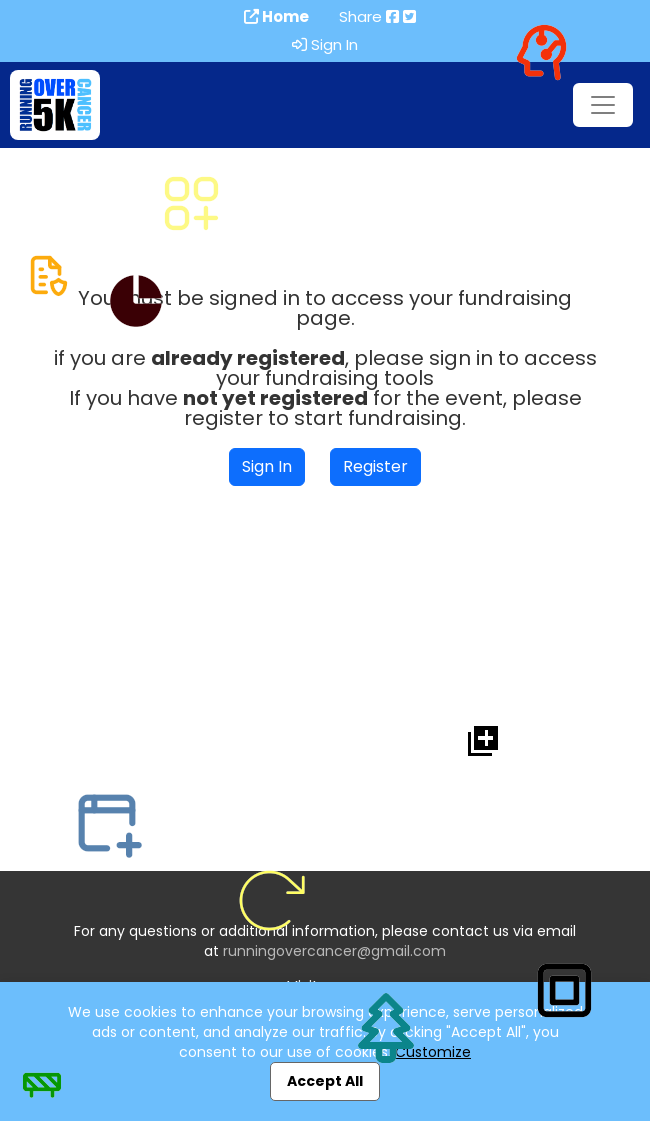 The height and width of the screenshot is (1121, 650). Describe the element at coordinates (542, 52) in the screenshot. I see `access AI or machine learning features` at that location.